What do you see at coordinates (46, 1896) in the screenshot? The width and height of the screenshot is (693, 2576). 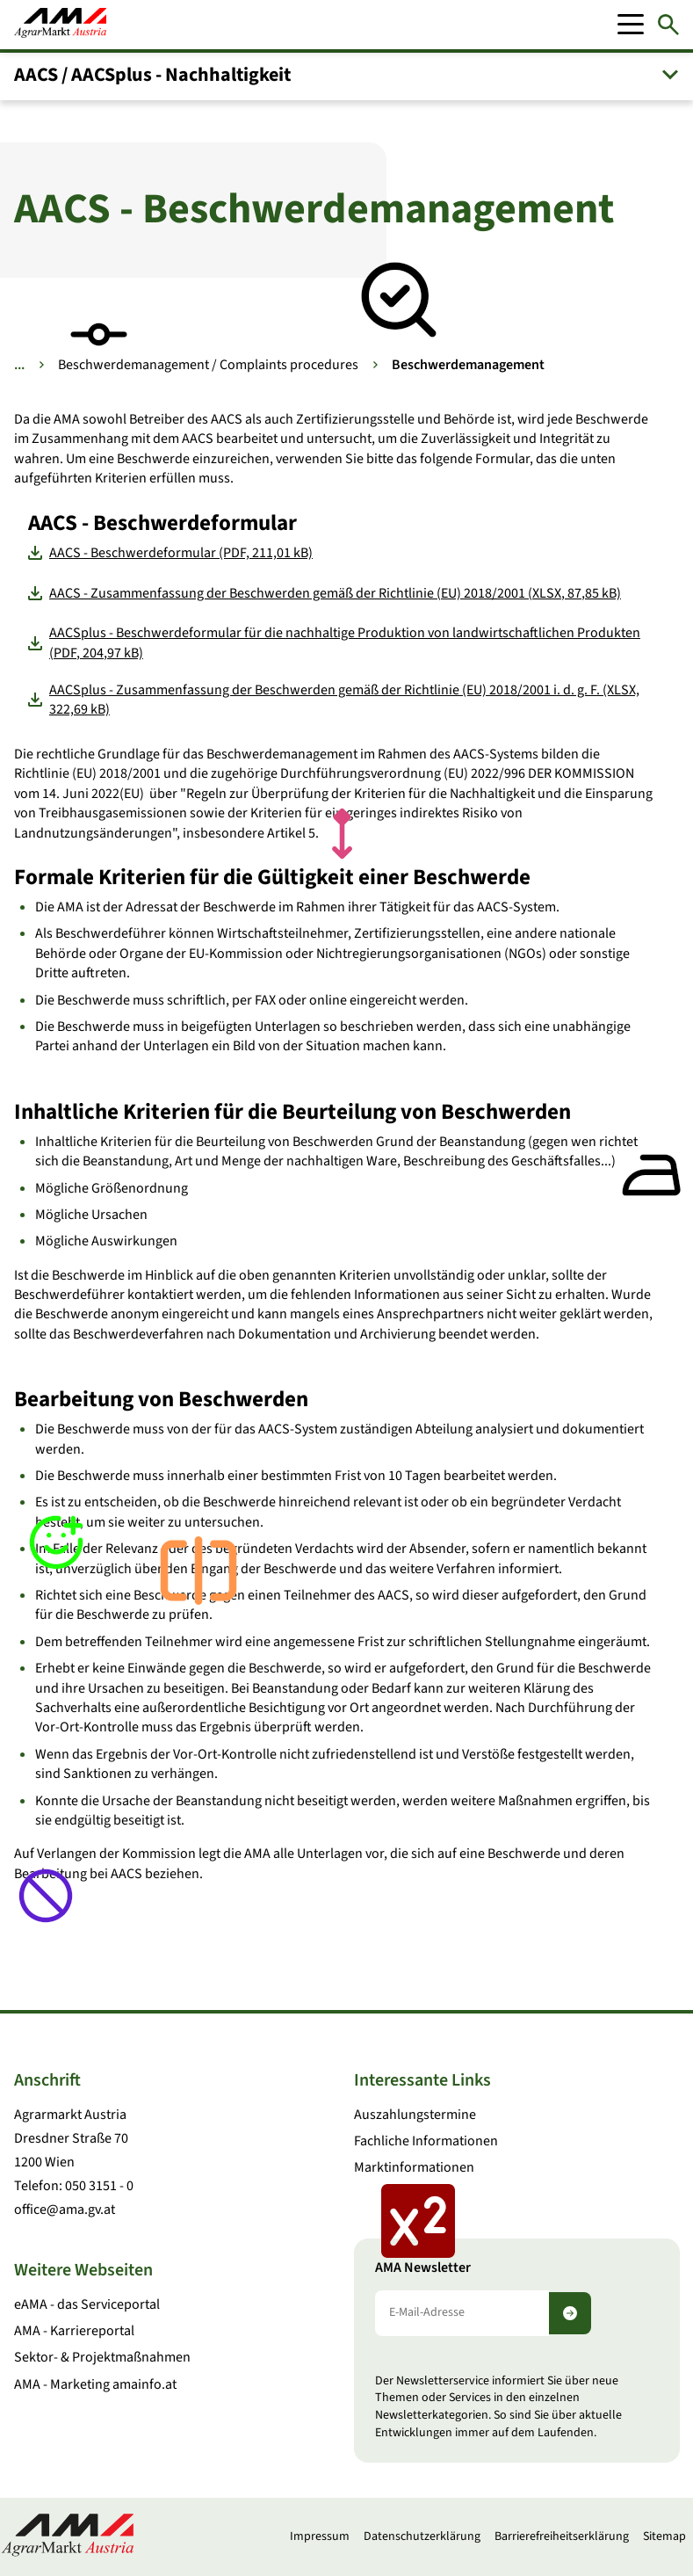 I see `indicates blocked or prohibited content` at bounding box center [46, 1896].